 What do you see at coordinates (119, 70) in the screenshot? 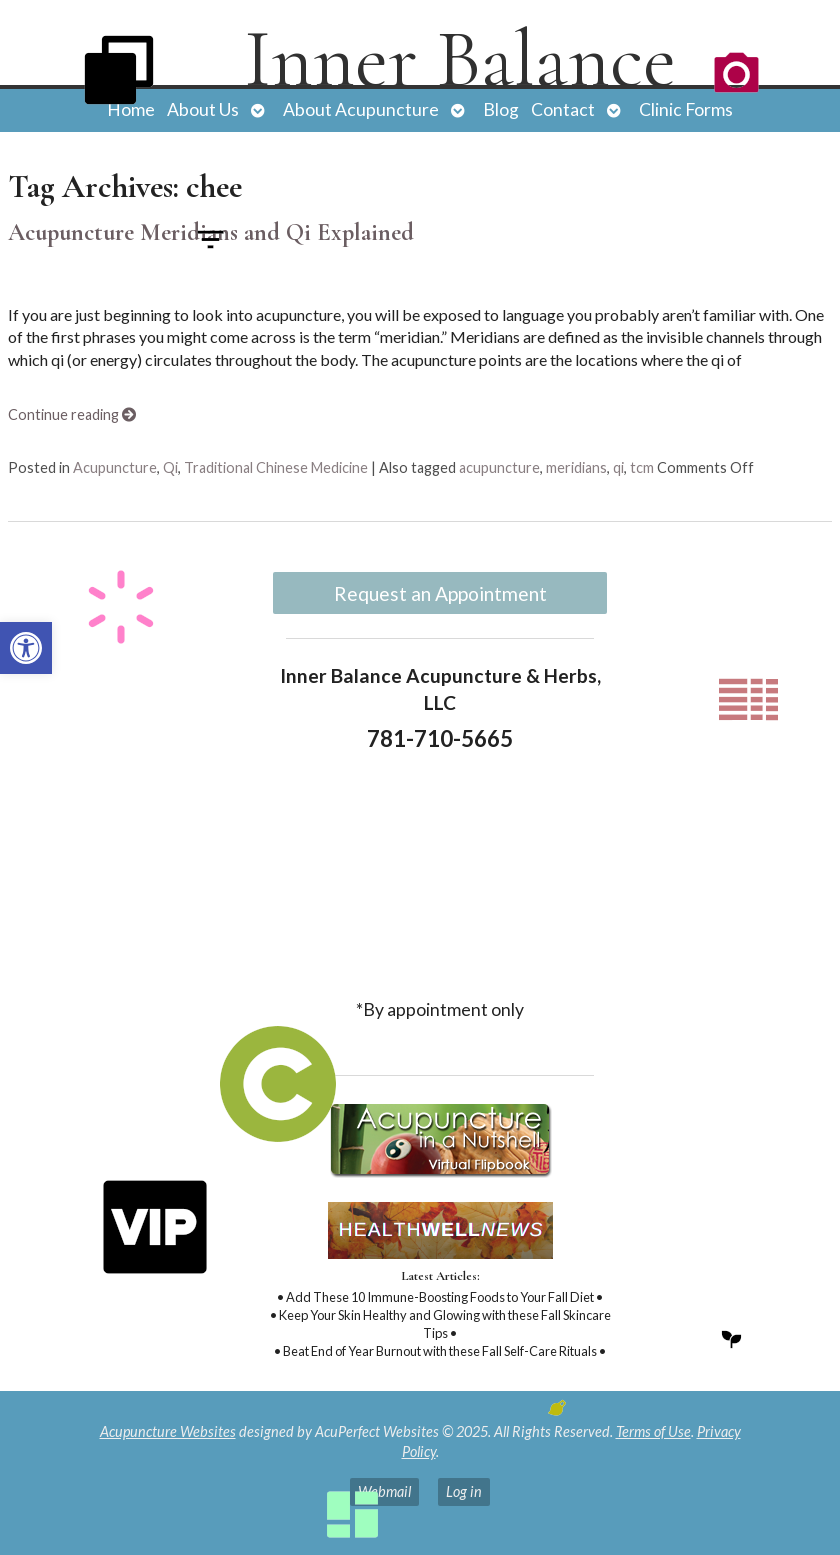
I see `select multiple items` at bounding box center [119, 70].